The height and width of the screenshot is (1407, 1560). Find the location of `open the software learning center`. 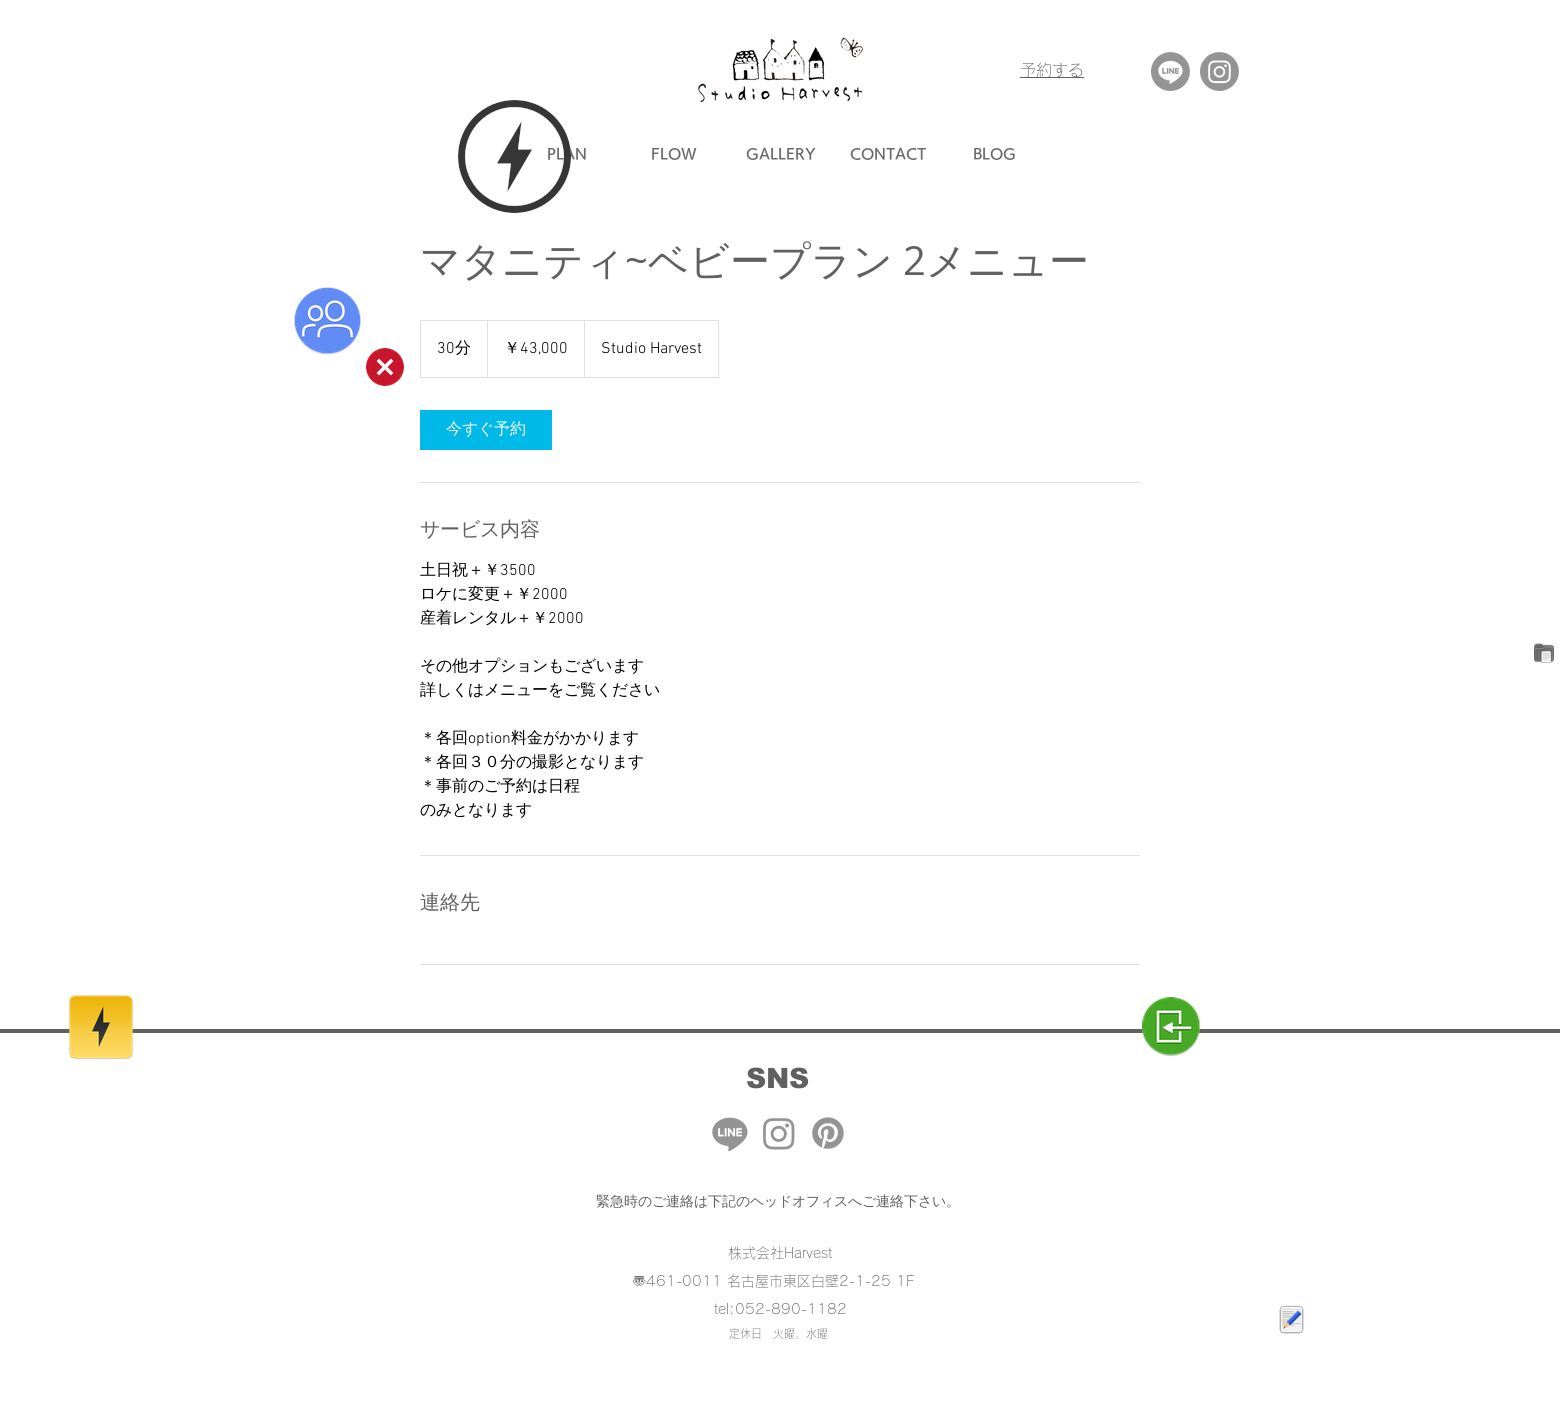

open the software learning center is located at coordinates (1291, 1319).